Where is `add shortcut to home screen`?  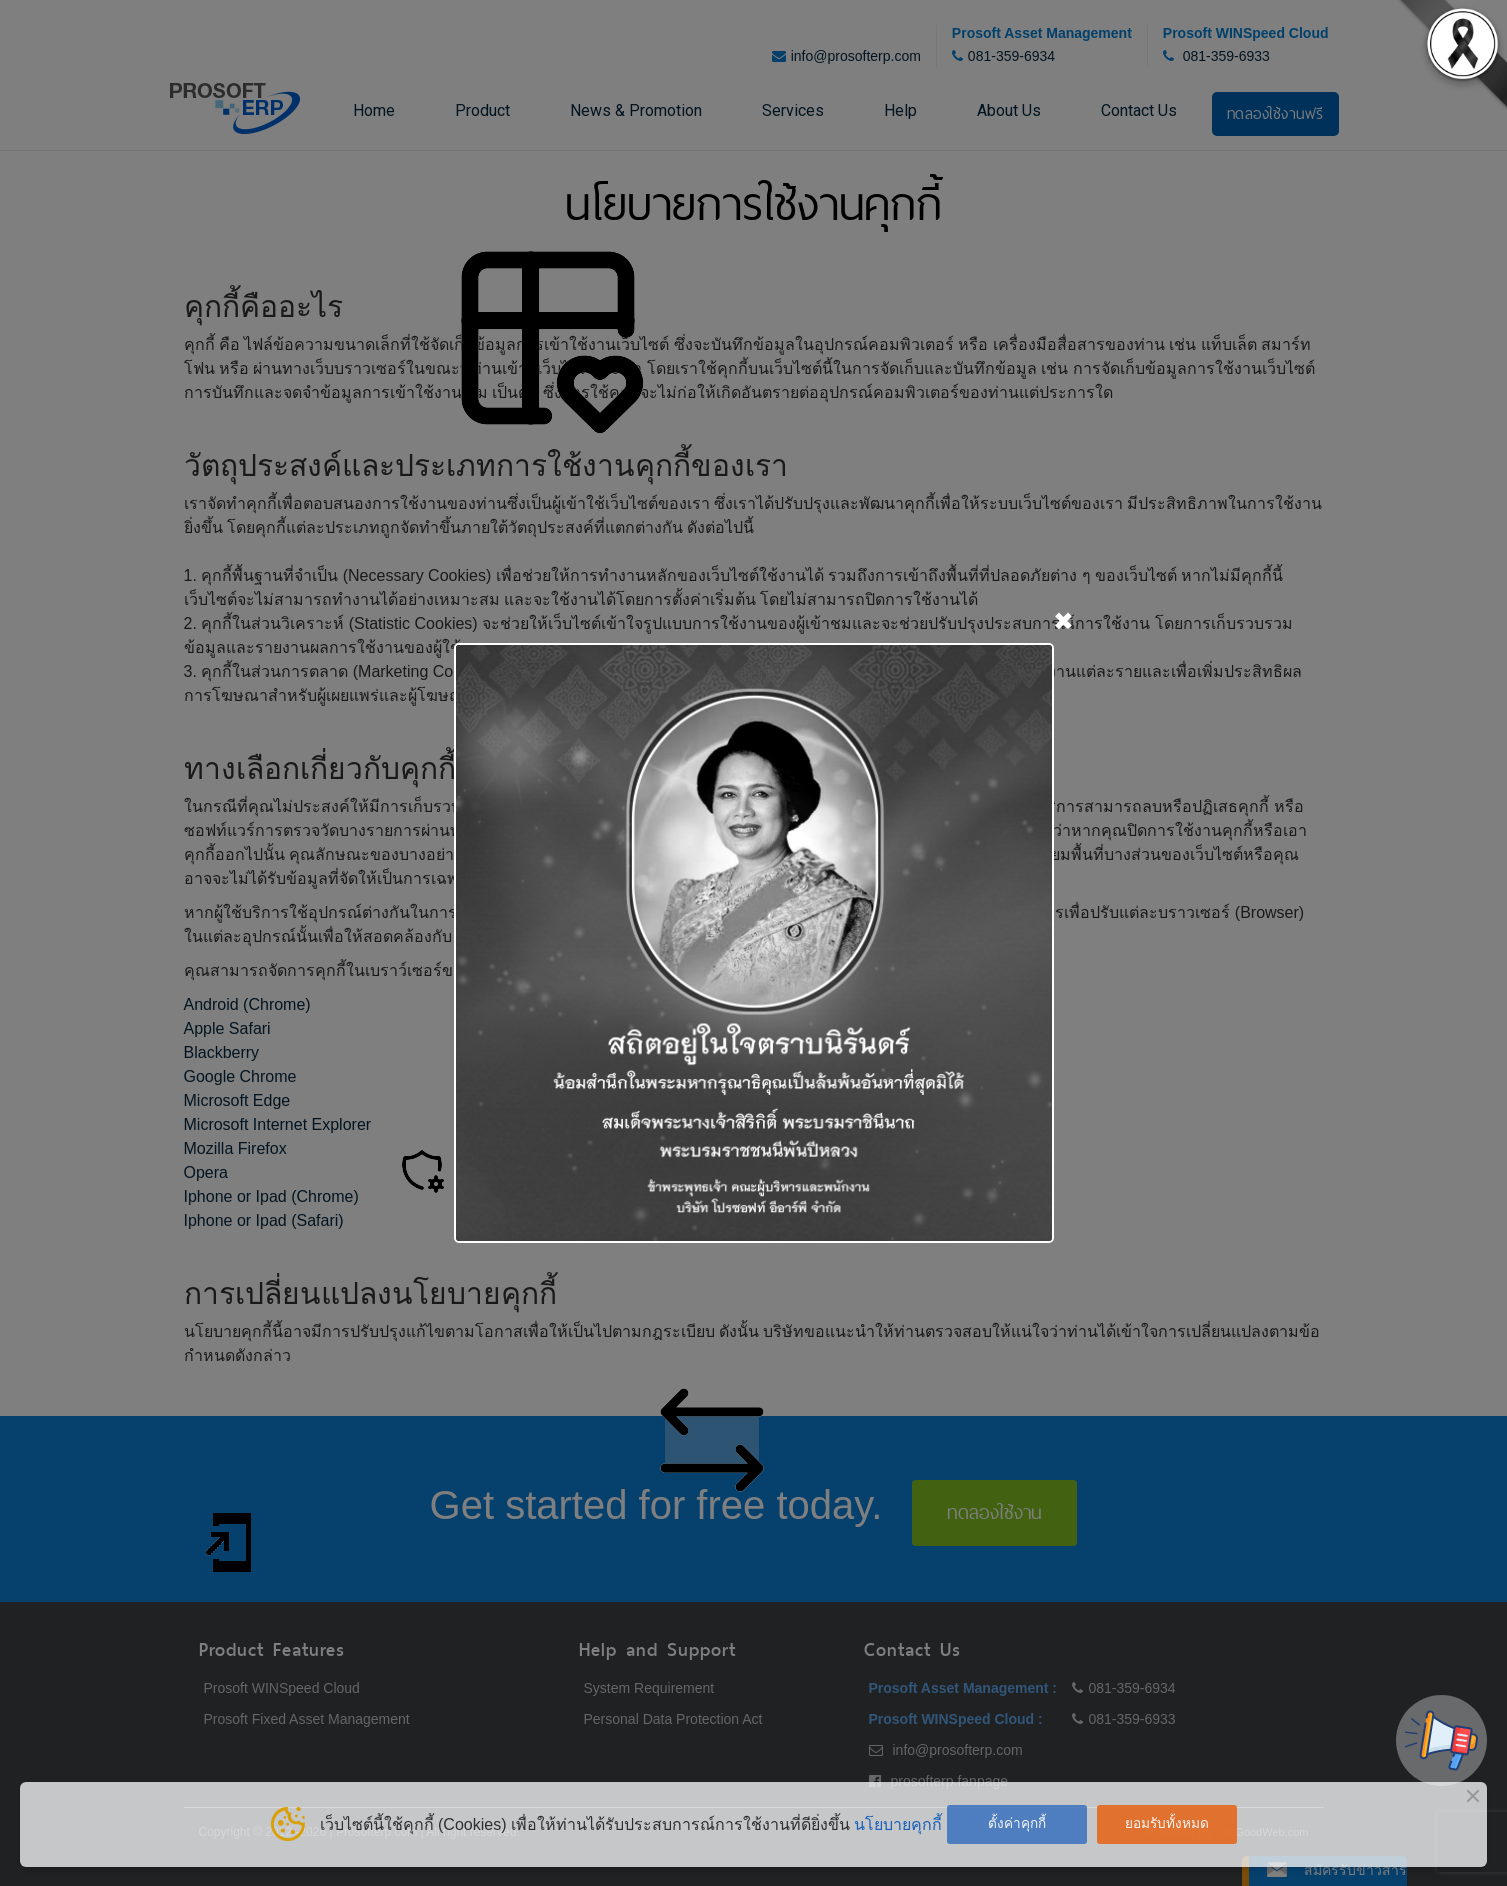 add shortcut to home screen is located at coordinates (229, 1542).